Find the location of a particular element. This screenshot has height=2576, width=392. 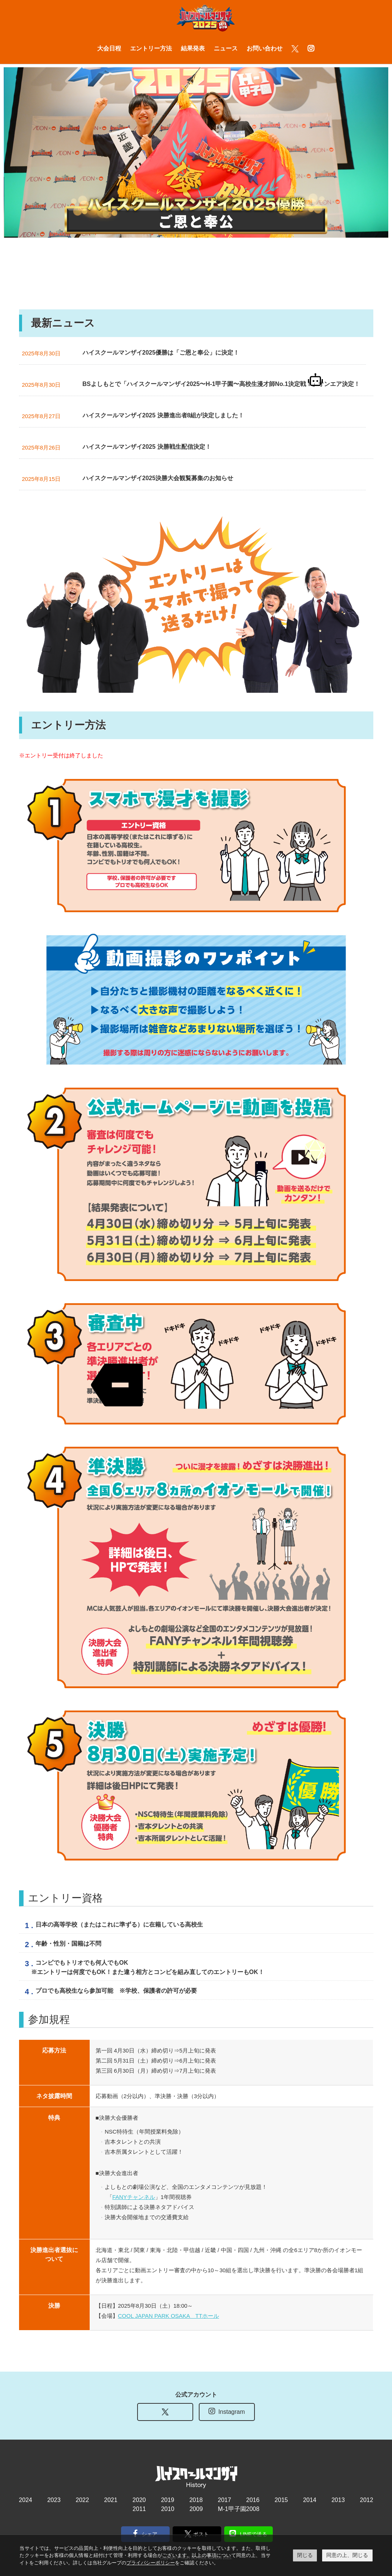

access AI or chatbot features is located at coordinates (315, 380).